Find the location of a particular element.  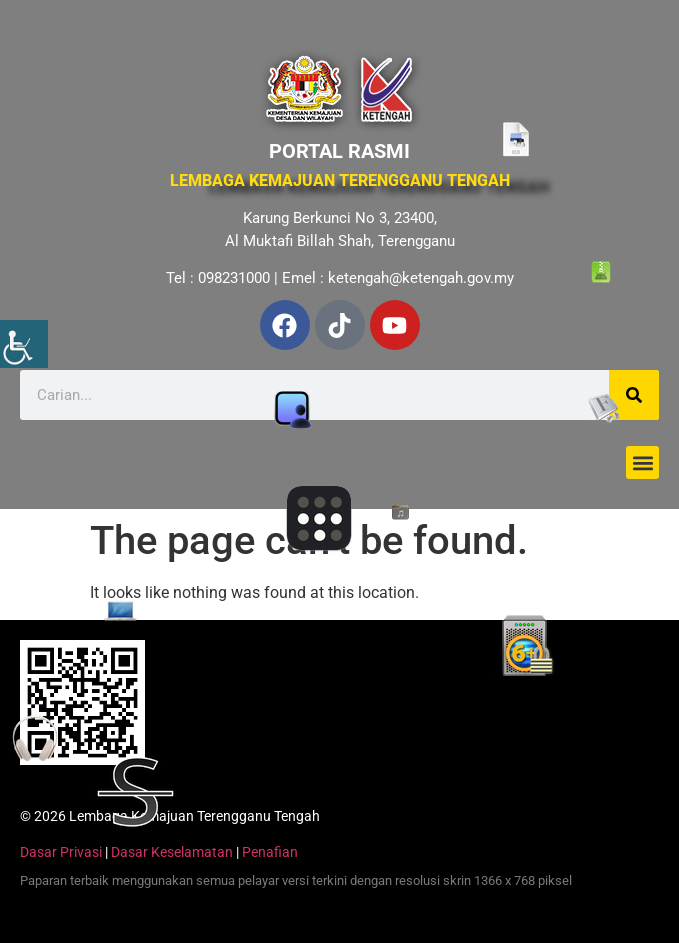

android app installation package file is located at coordinates (601, 272).